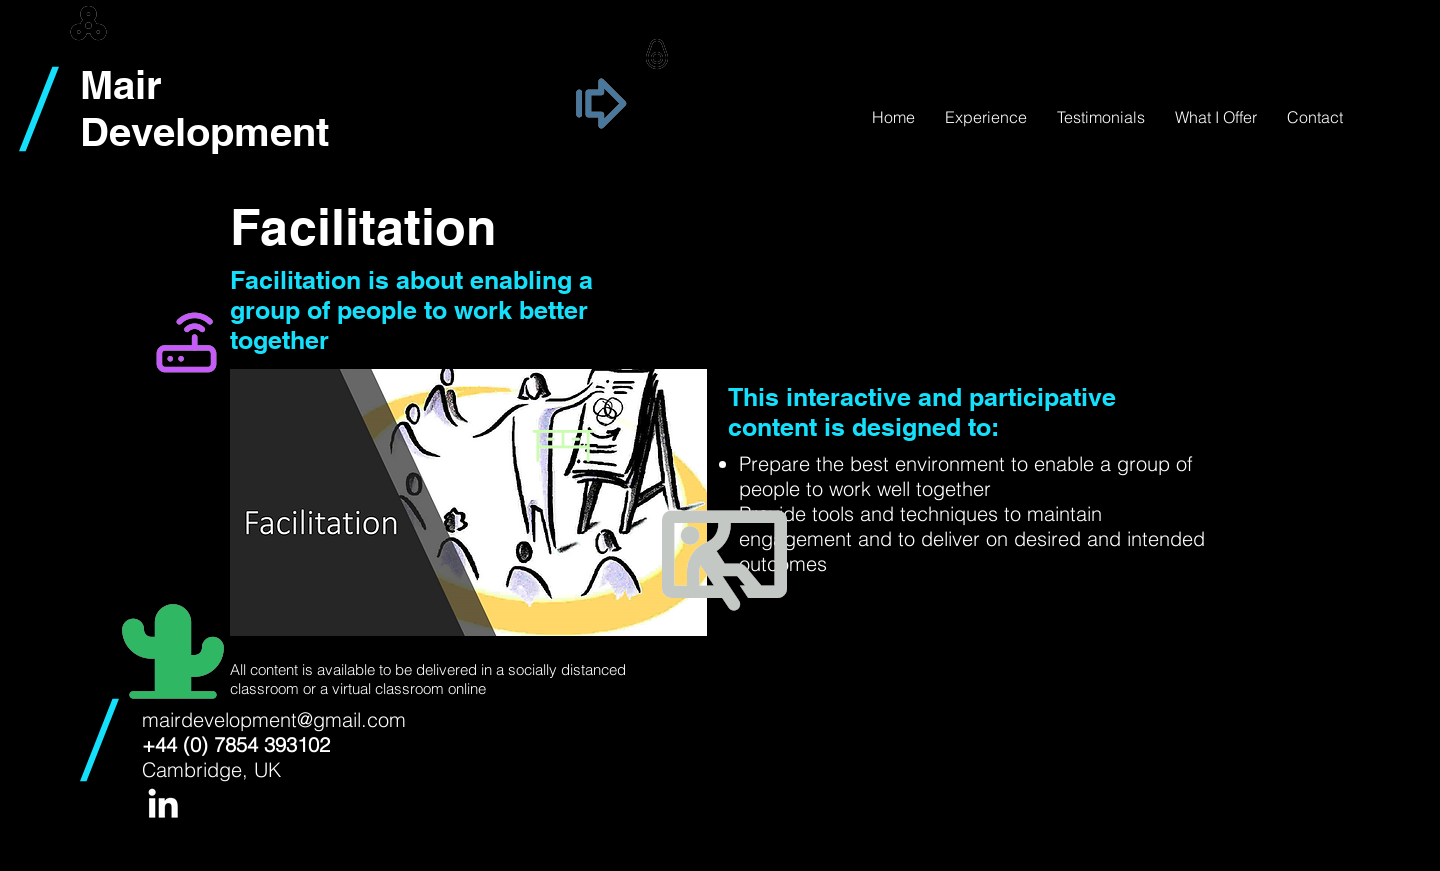 The image size is (1440, 871). Describe the element at coordinates (88, 25) in the screenshot. I see `fidget spinner toy or game icon` at that location.